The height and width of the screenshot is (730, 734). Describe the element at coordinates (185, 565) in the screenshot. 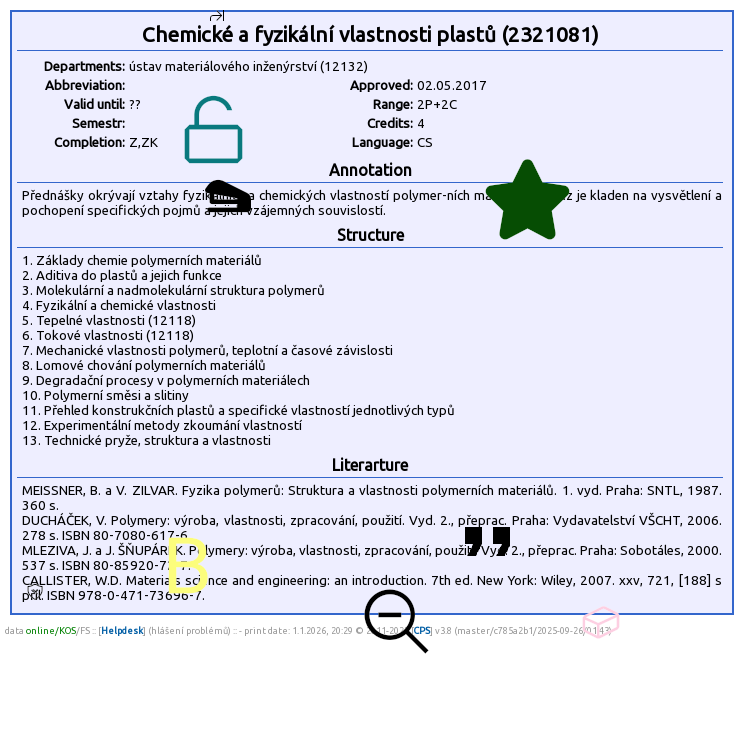

I see `apply bold formatting to selected text` at that location.